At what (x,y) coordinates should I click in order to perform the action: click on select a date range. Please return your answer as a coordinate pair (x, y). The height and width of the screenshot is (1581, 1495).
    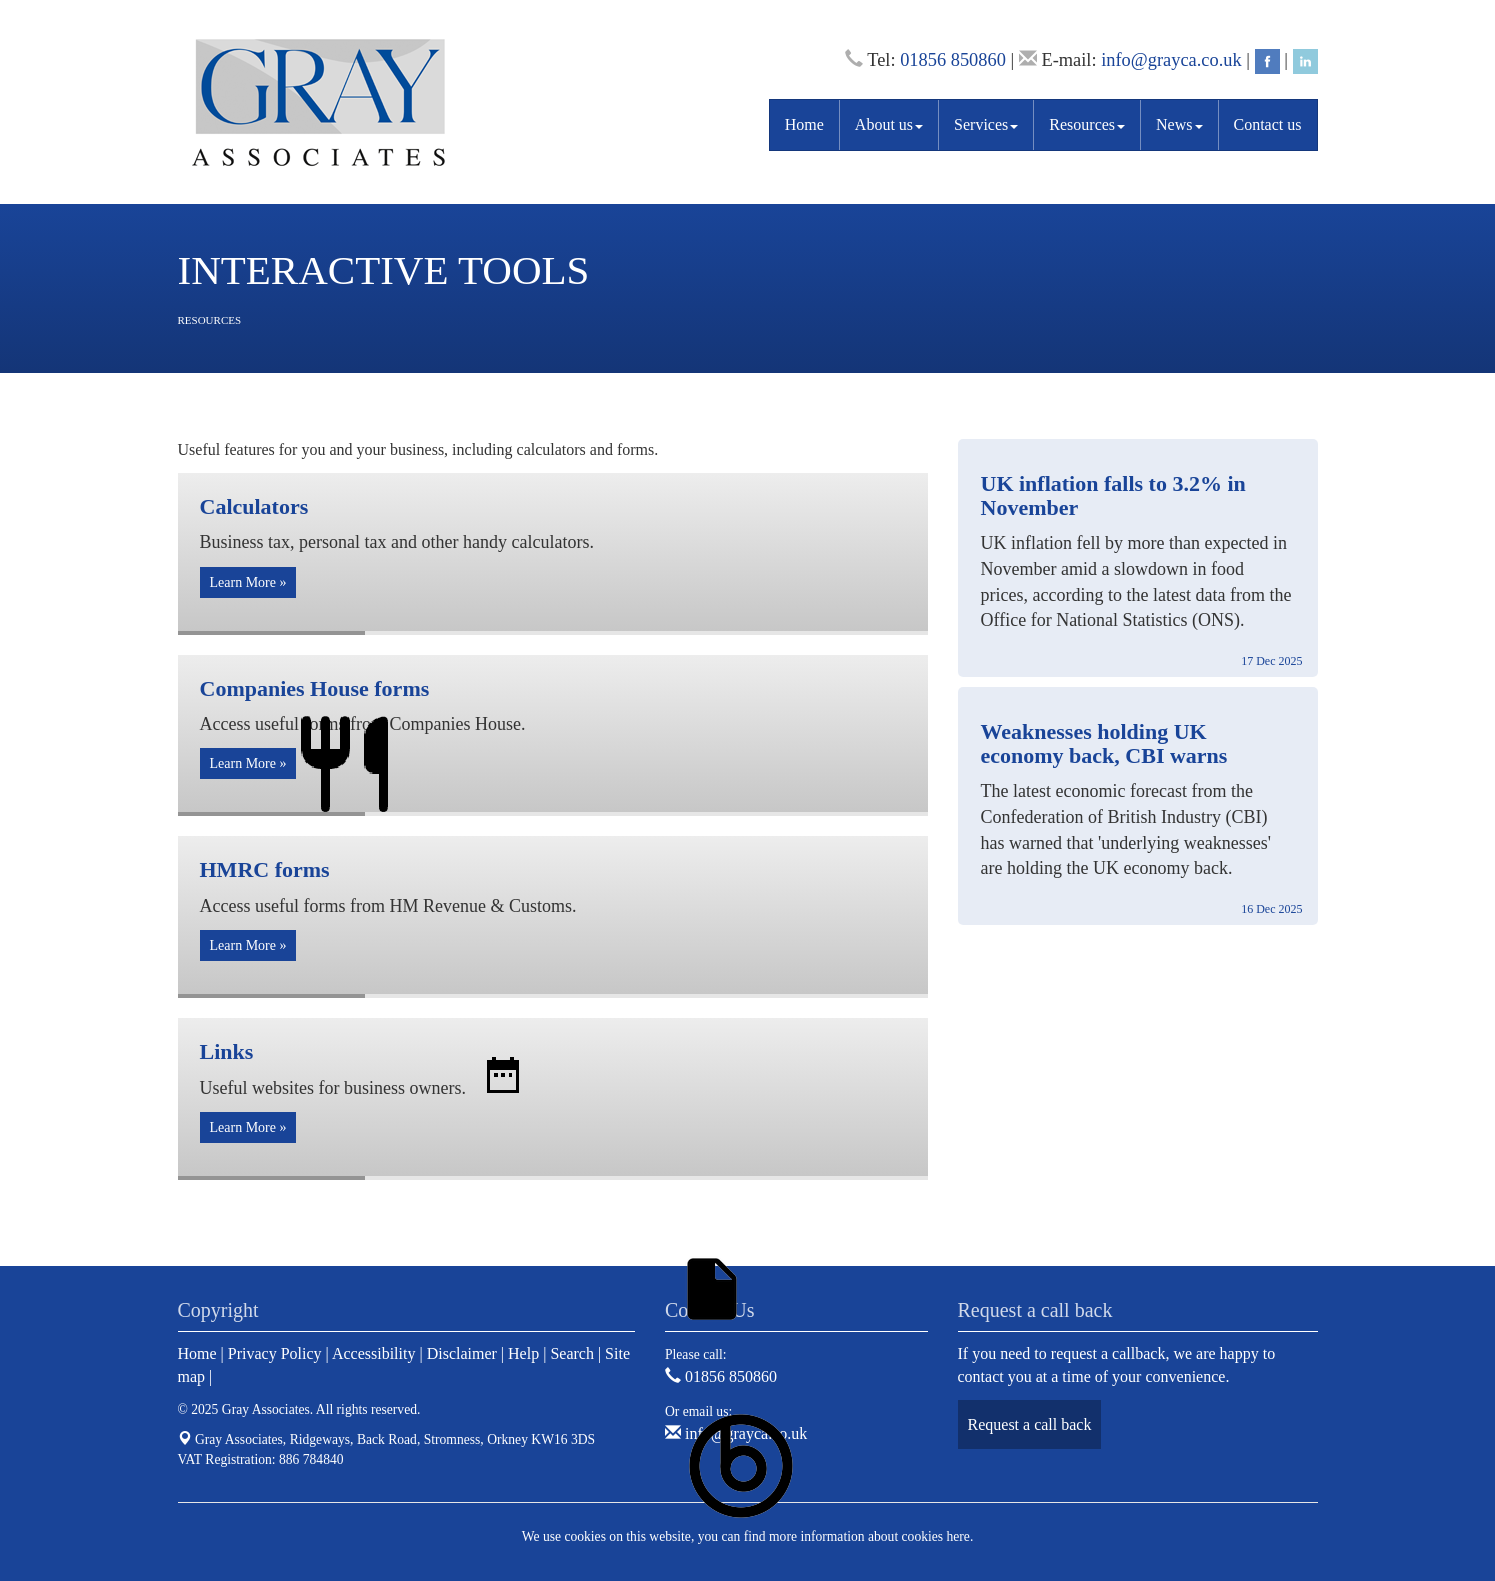
    Looking at the image, I should click on (503, 1075).